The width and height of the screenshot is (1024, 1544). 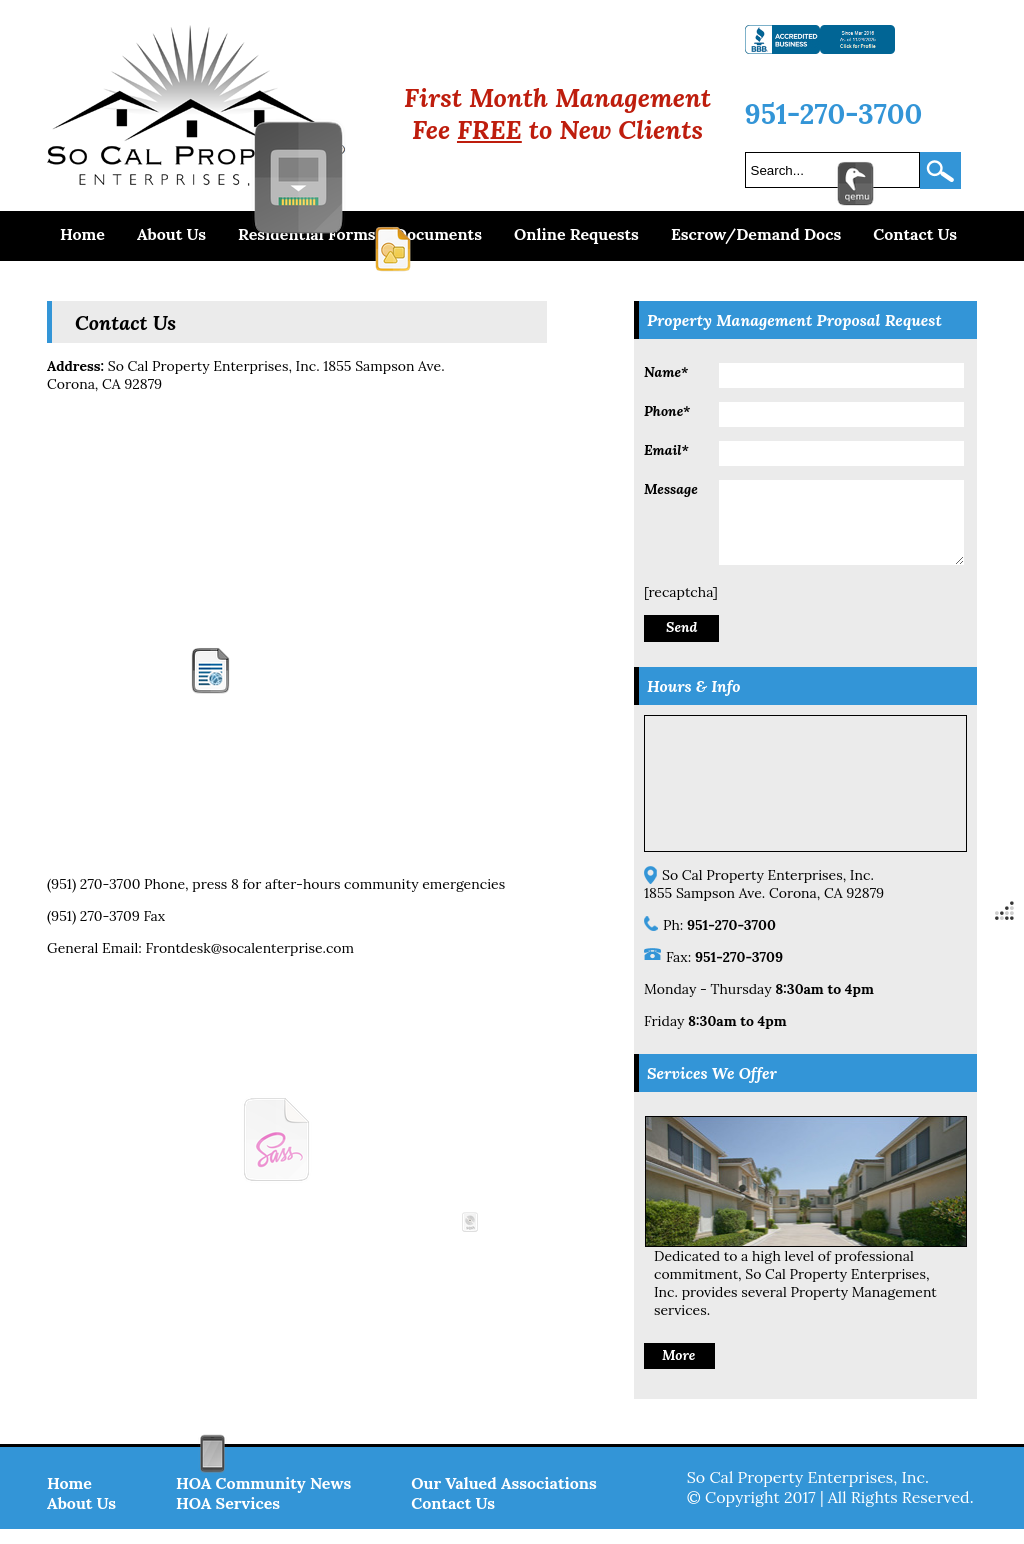 I want to click on qemu virtual disk image file, so click(x=855, y=183).